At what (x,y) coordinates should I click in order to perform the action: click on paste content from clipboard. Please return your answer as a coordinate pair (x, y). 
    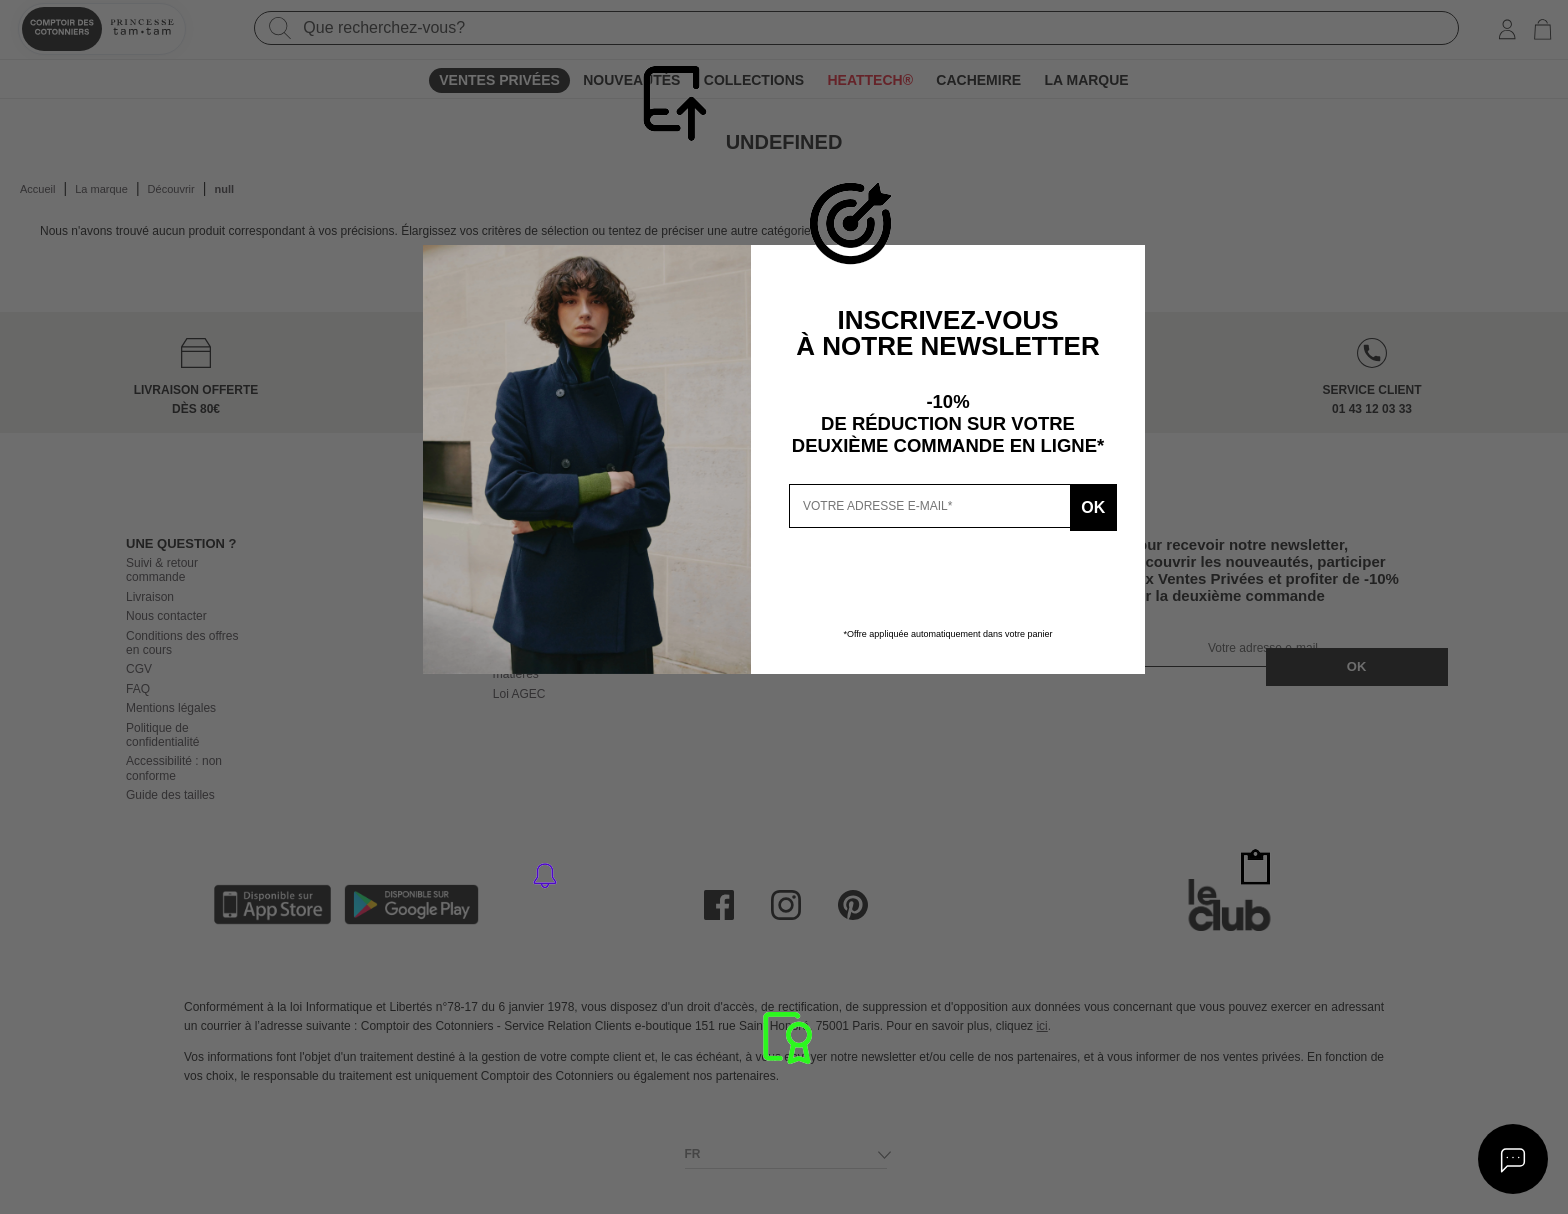
    Looking at the image, I should click on (1255, 868).